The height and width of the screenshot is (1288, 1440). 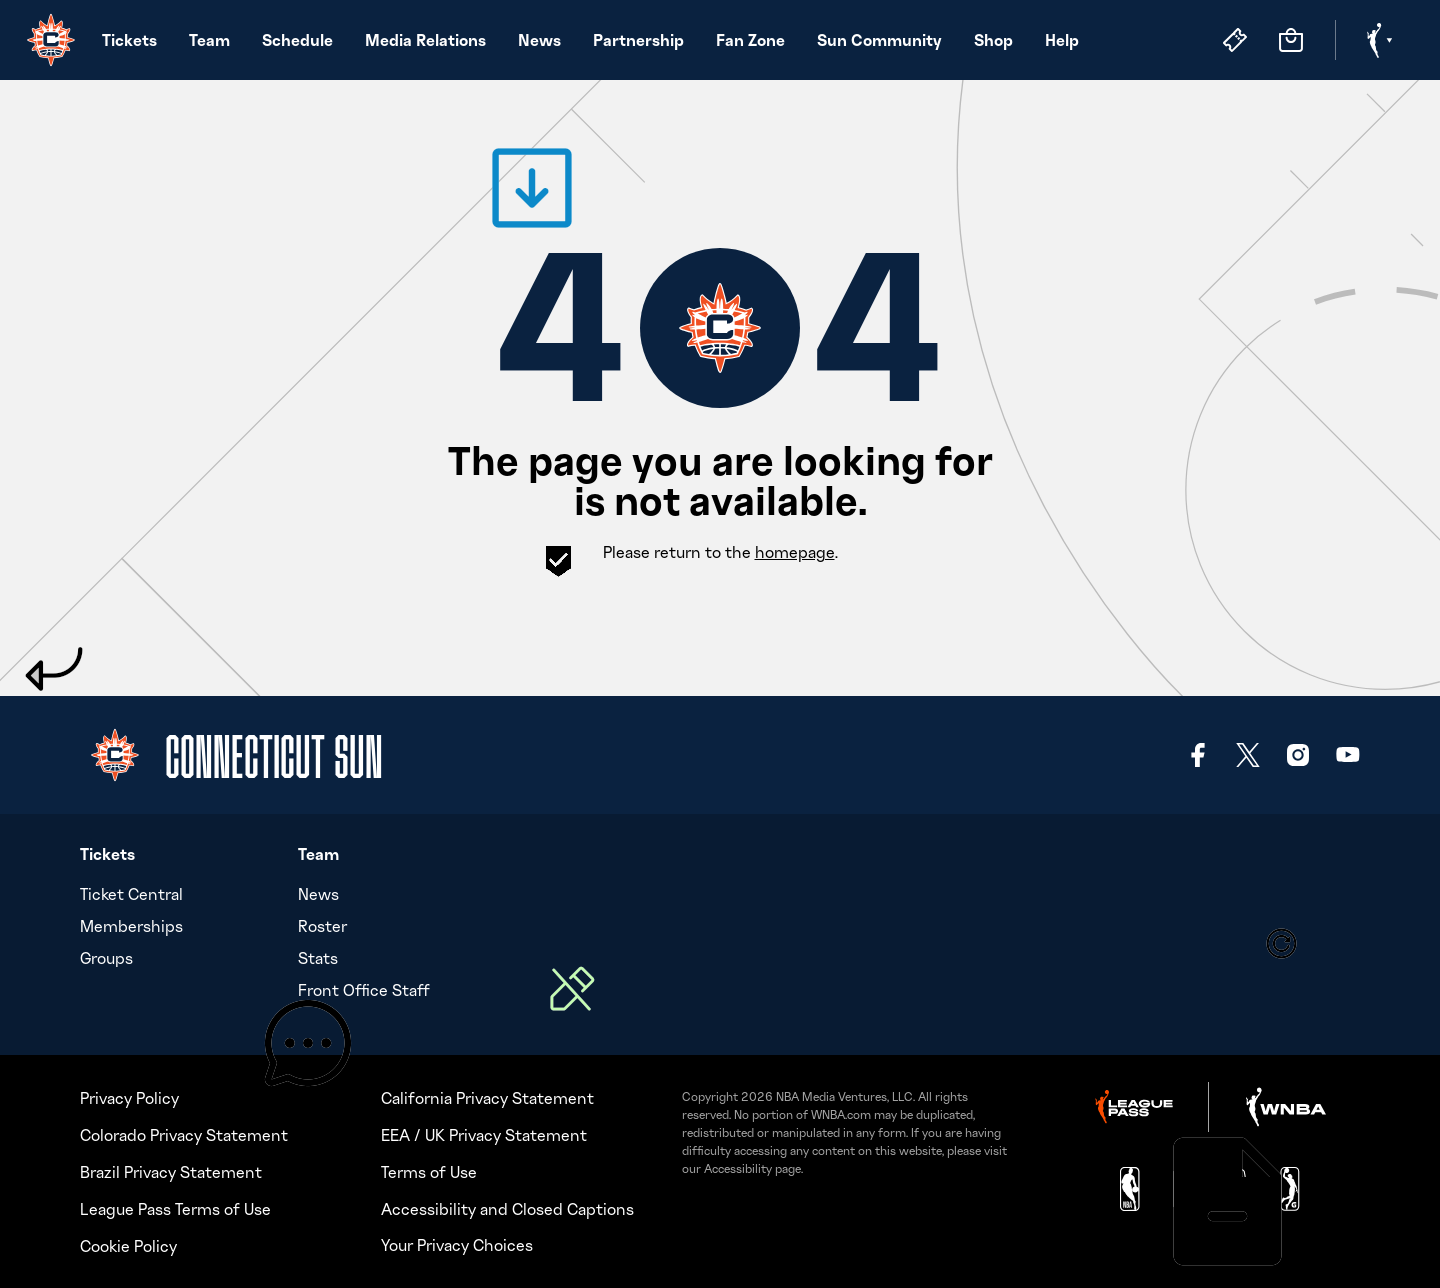 I want to click on remove content from a file, so click(x=1227, y=1201).